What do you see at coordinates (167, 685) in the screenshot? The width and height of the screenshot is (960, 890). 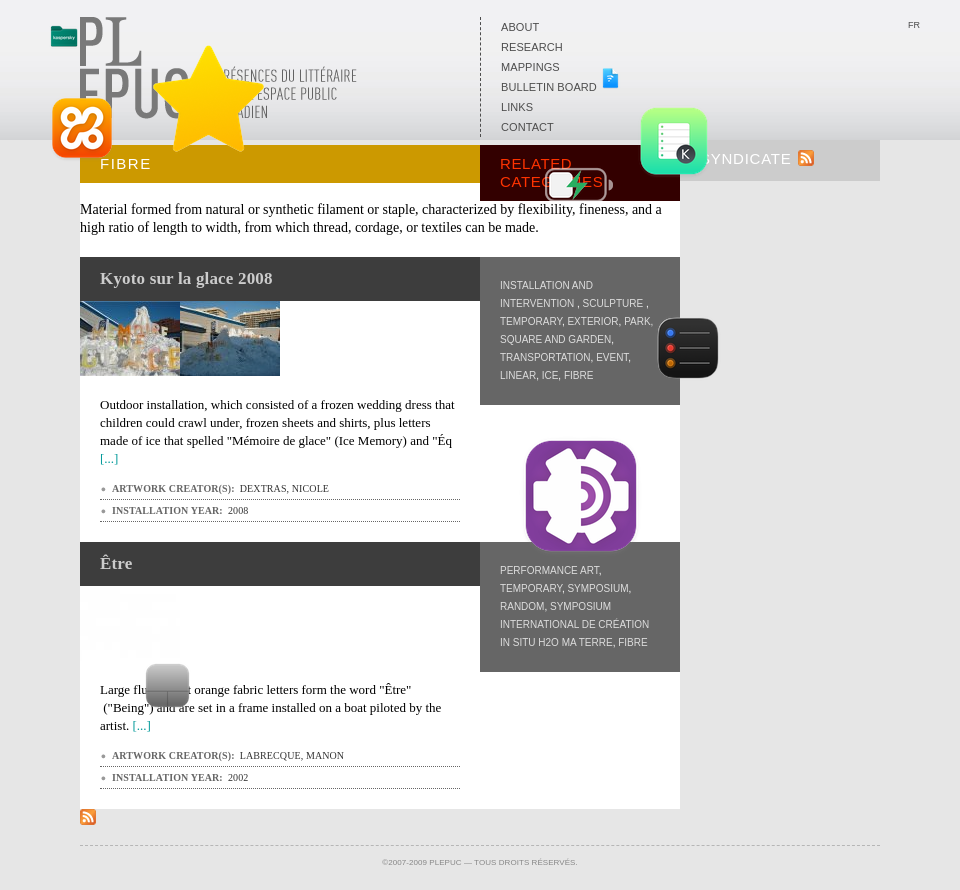 I see `touchpad or trackpad input device settings` at bounding box center [167, 685].